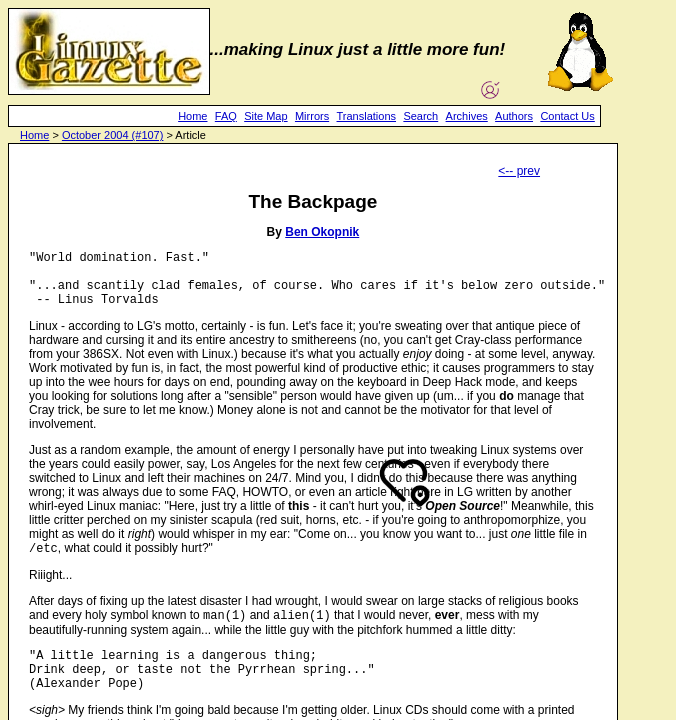 Image resolution: width=676 pixels, height=720 pixels. Describe the element at coordinates (490, 90) in the screenshot. I see `verified user profile` at that location.